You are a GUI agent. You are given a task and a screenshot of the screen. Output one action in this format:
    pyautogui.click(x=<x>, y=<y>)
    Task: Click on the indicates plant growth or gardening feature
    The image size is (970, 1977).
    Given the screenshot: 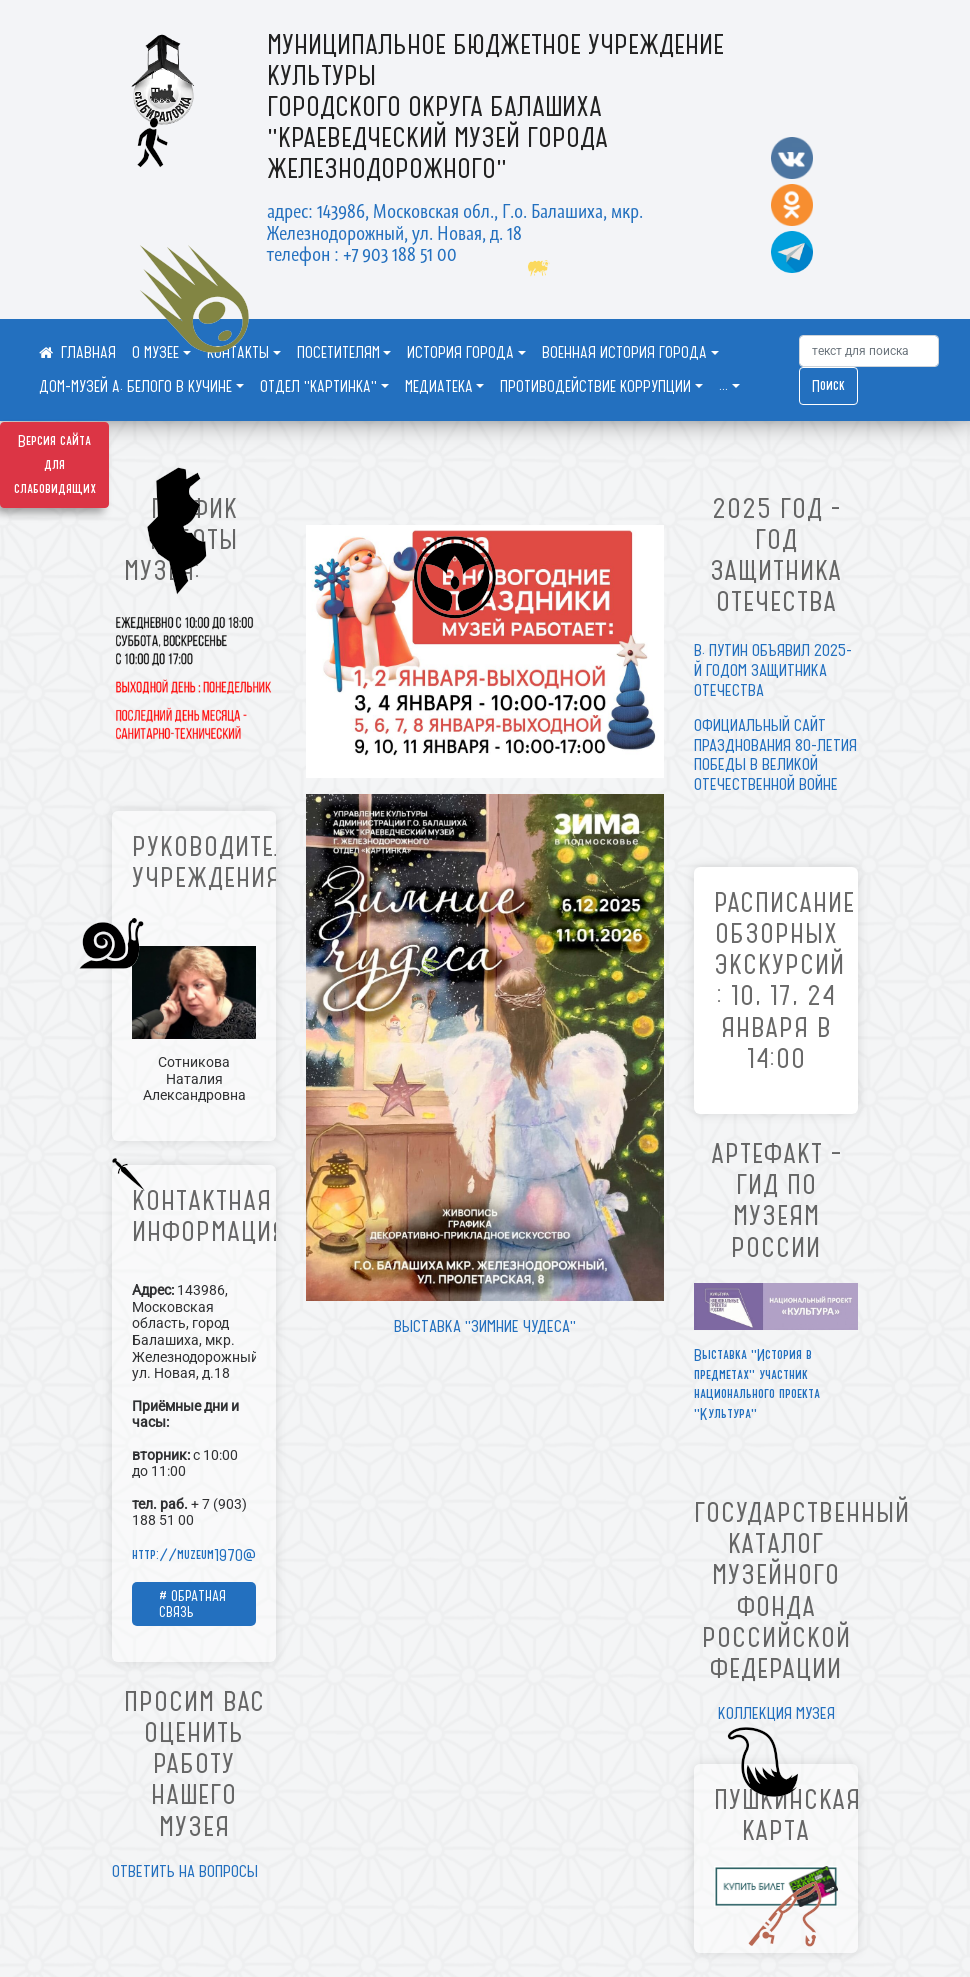 What is the action you would take?
    pyautogui.click(x=455, y=577)
    